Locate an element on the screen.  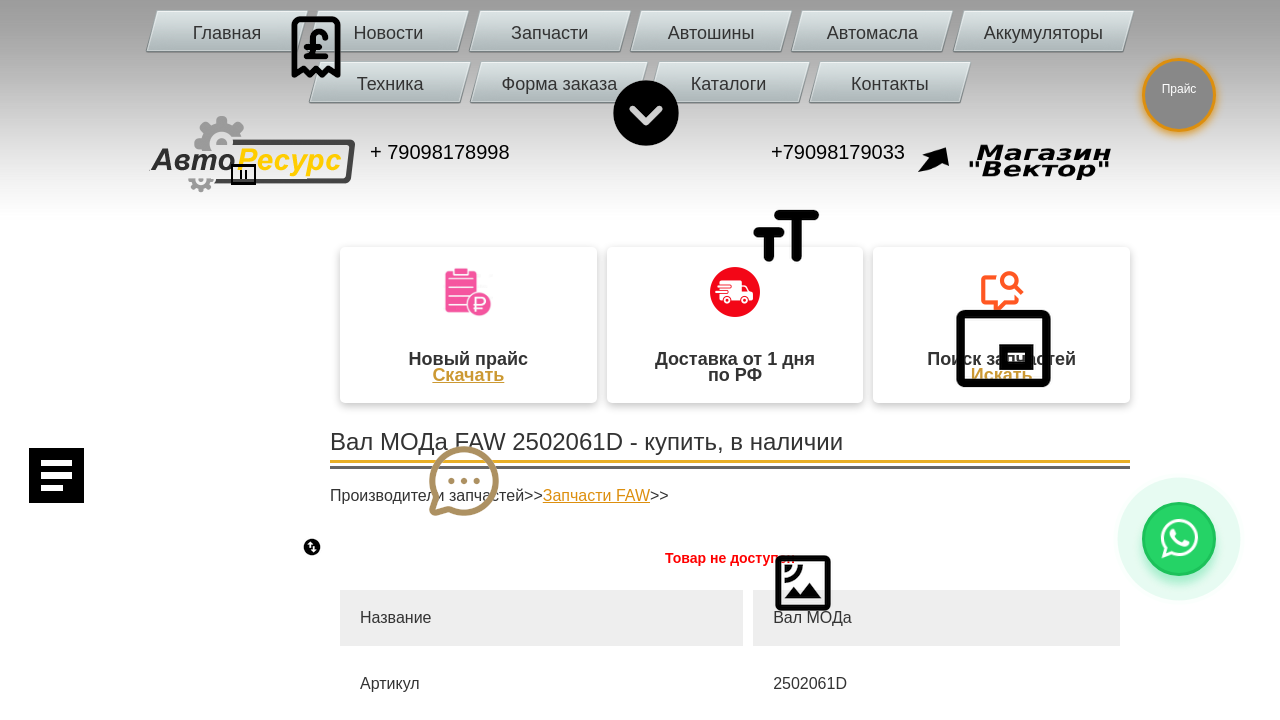
swap or reorder items vertically is located at coordinates (312, 547).